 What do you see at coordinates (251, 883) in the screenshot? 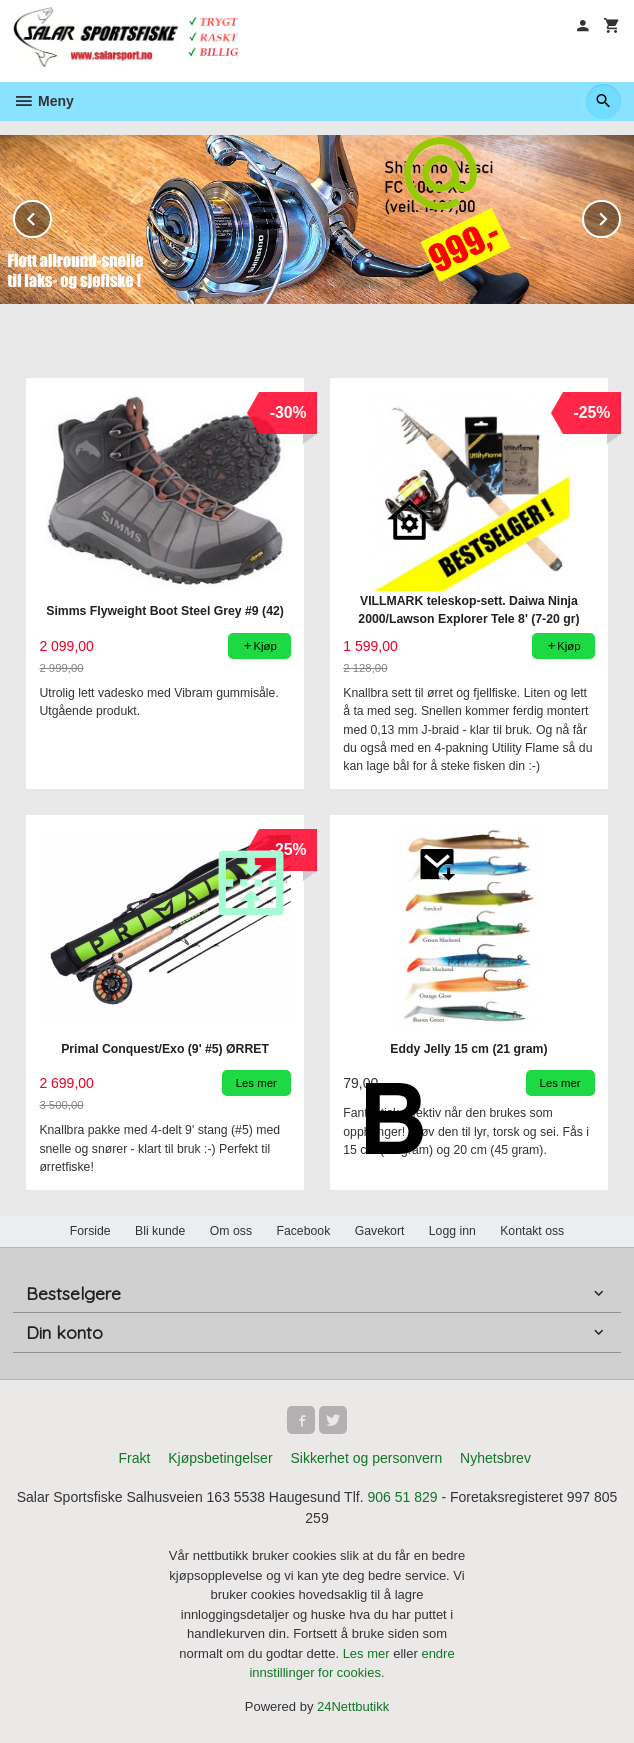
I see `merge cells vertically in a table or spreadsheet` at bounding box center [251, 883].